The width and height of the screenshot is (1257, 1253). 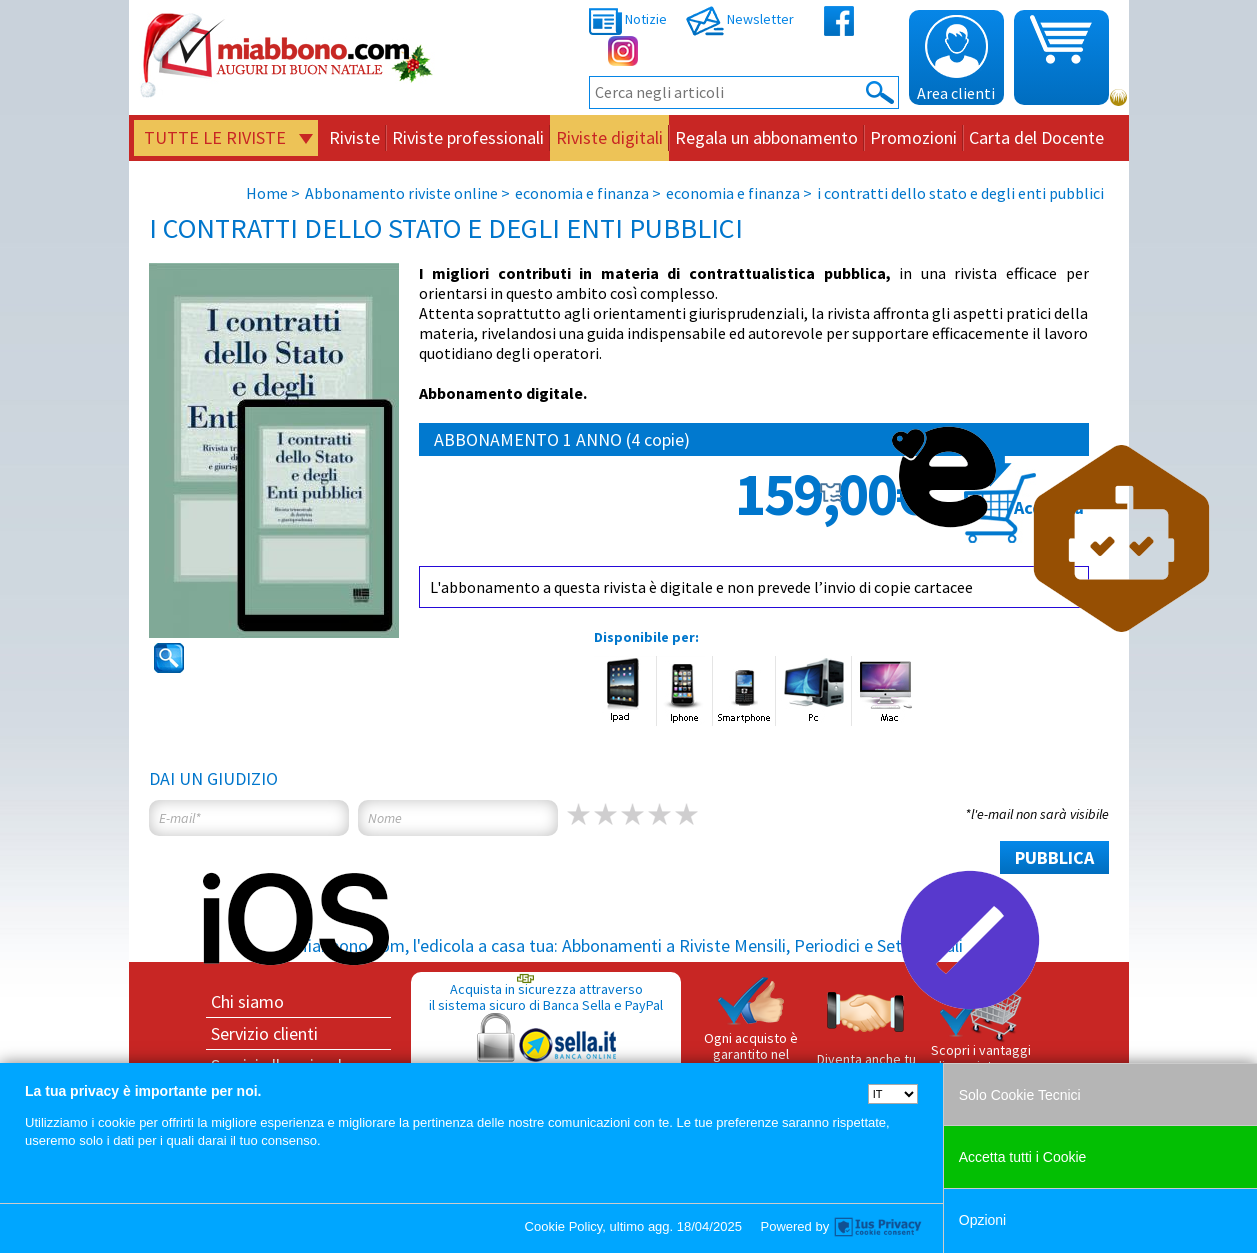 I want to click on GitHub Dependabot automated dependency updates, so click(x=1121, y=538).